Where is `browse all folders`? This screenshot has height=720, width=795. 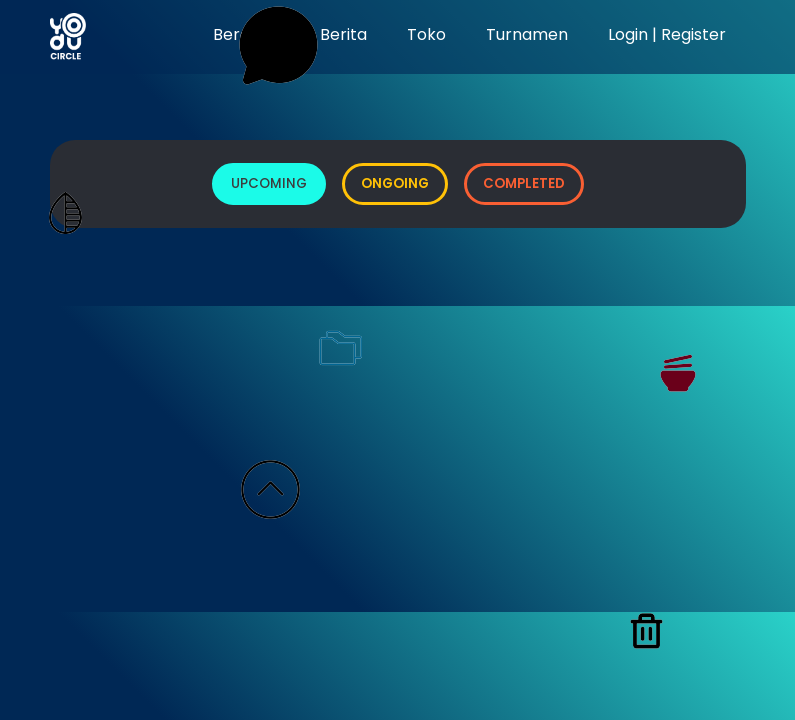
browse all folders is located at coordinates (340, 348).